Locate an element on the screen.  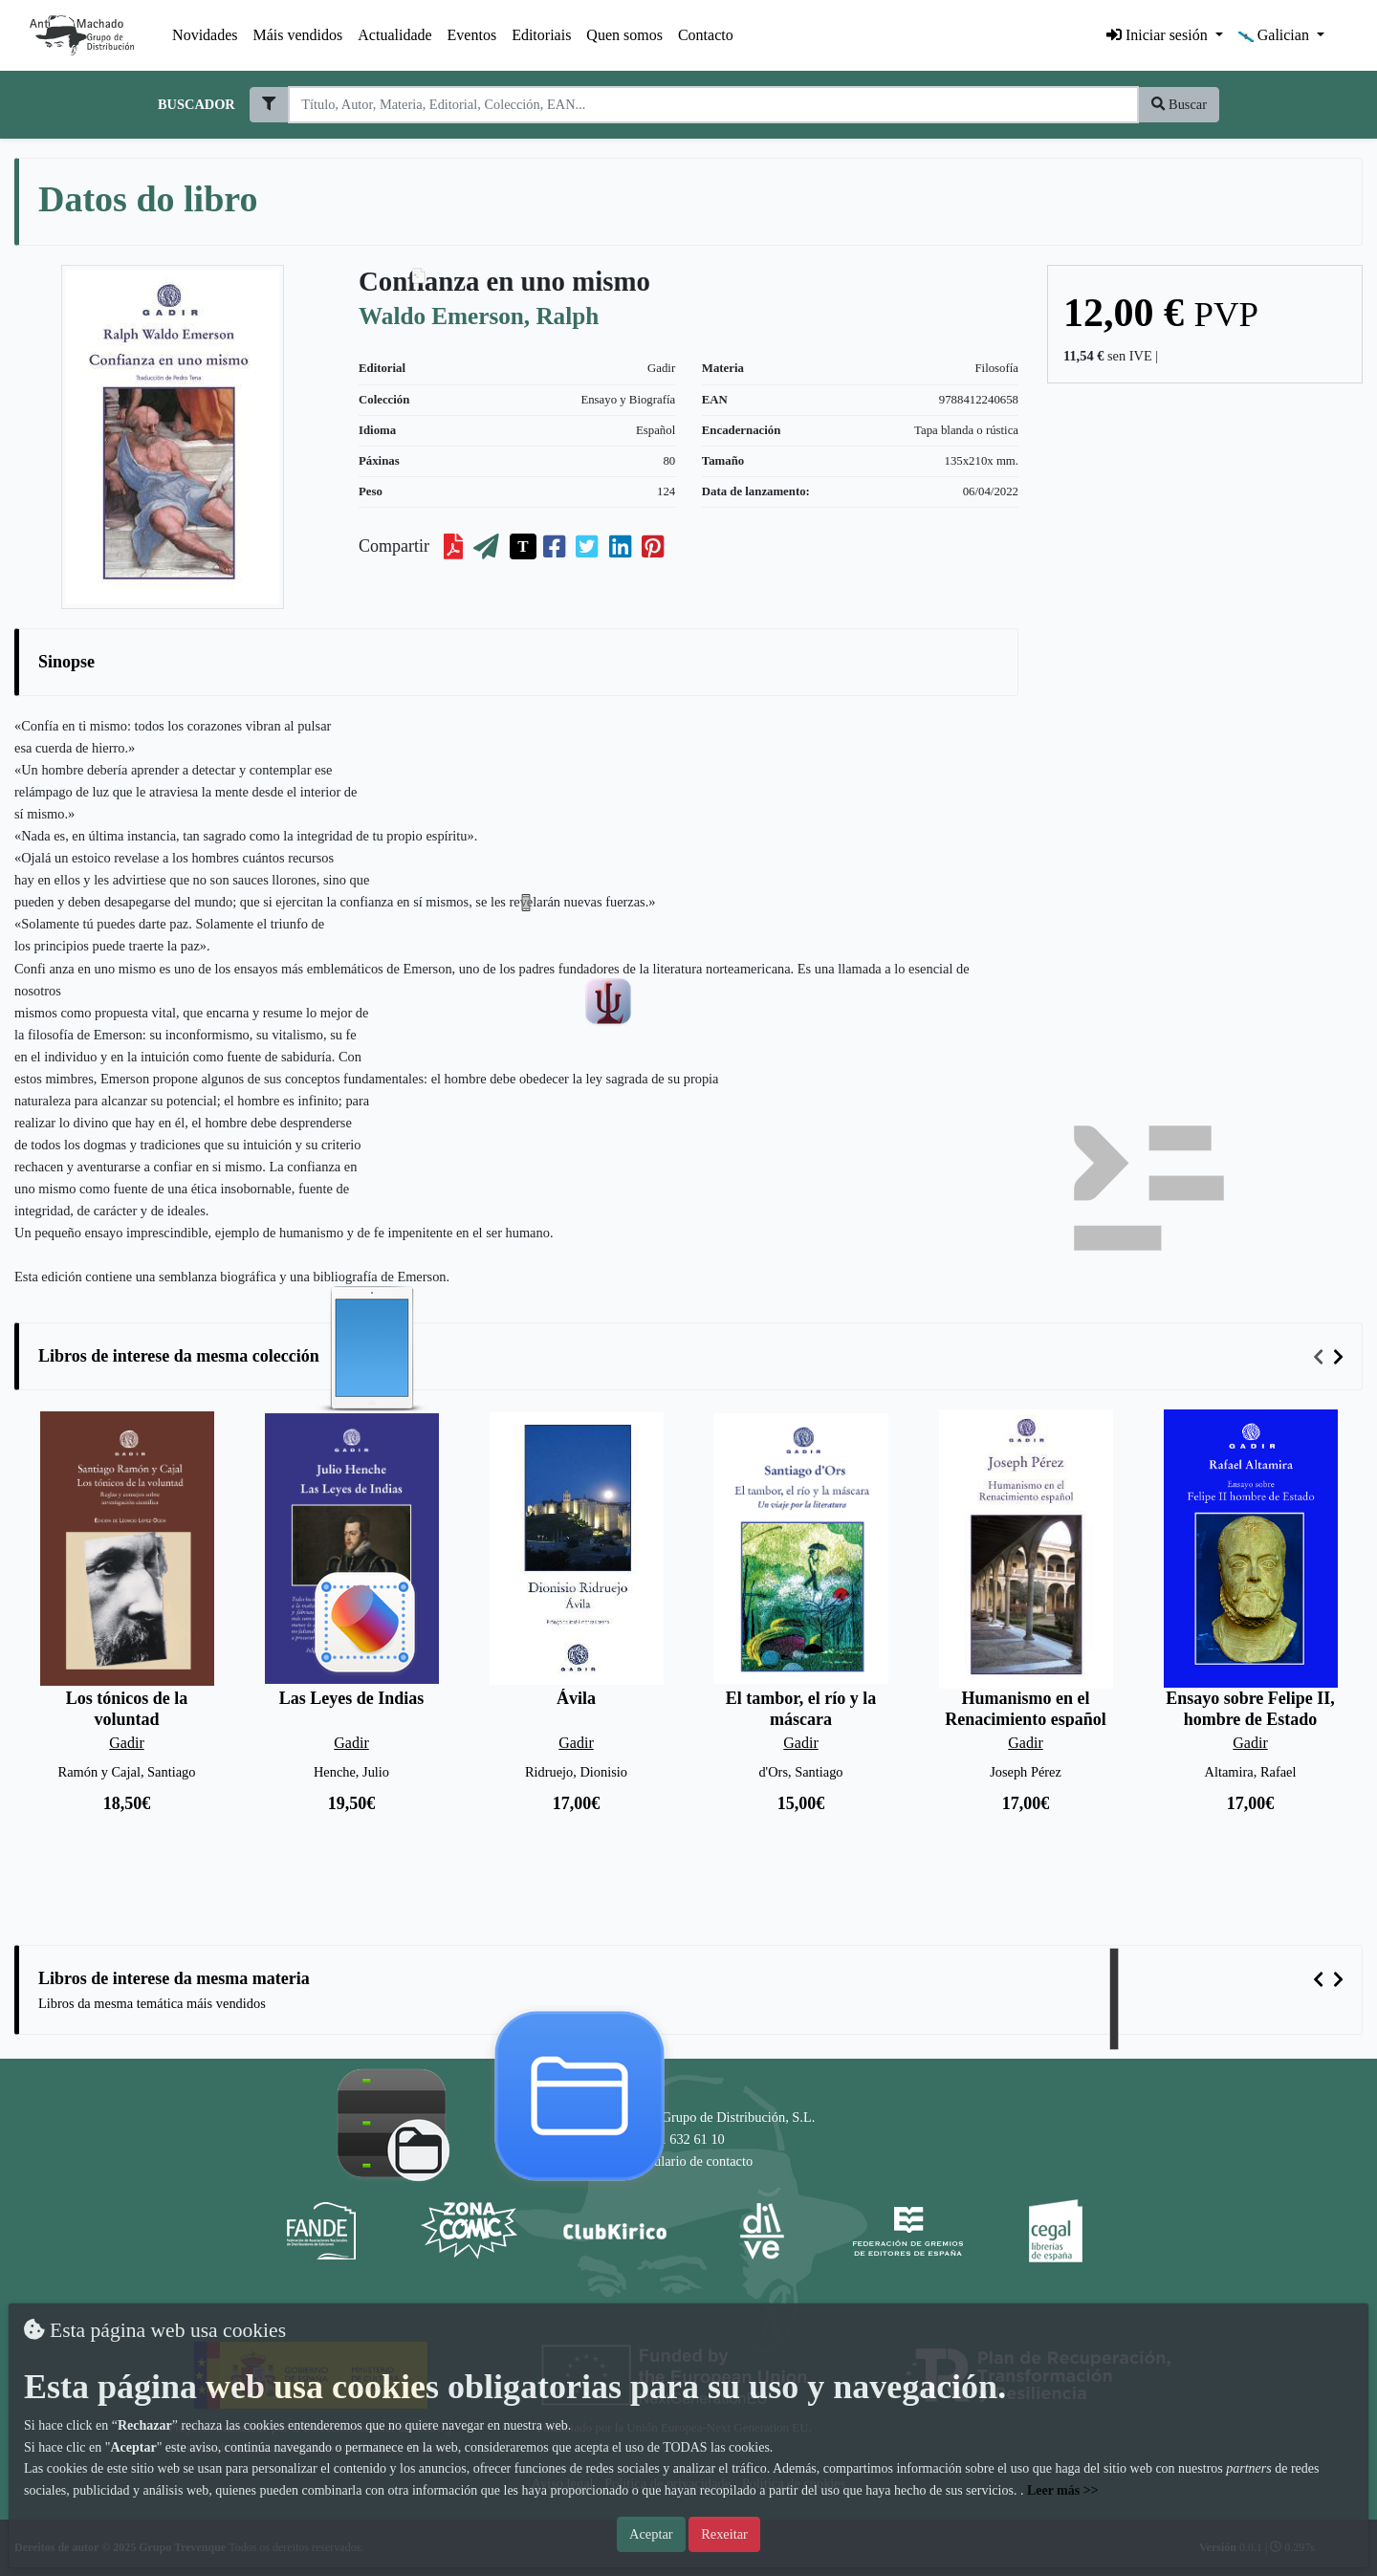
indicates a connected iPad Mini device is located at coordinates (372, 1337).